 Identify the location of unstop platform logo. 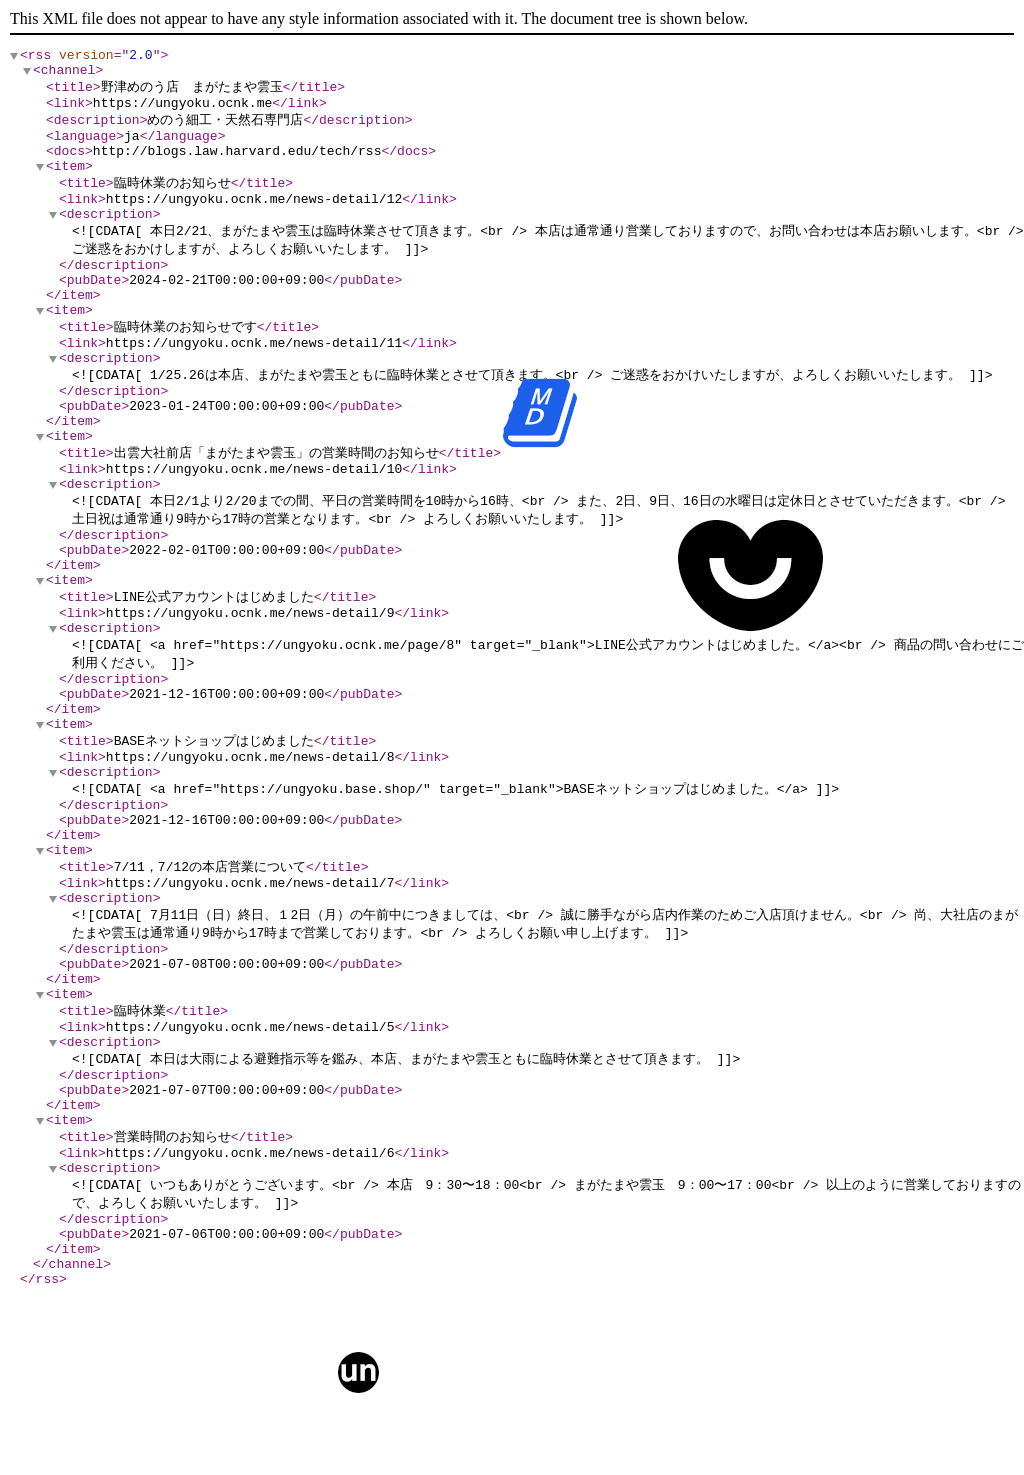
(358, 1372).